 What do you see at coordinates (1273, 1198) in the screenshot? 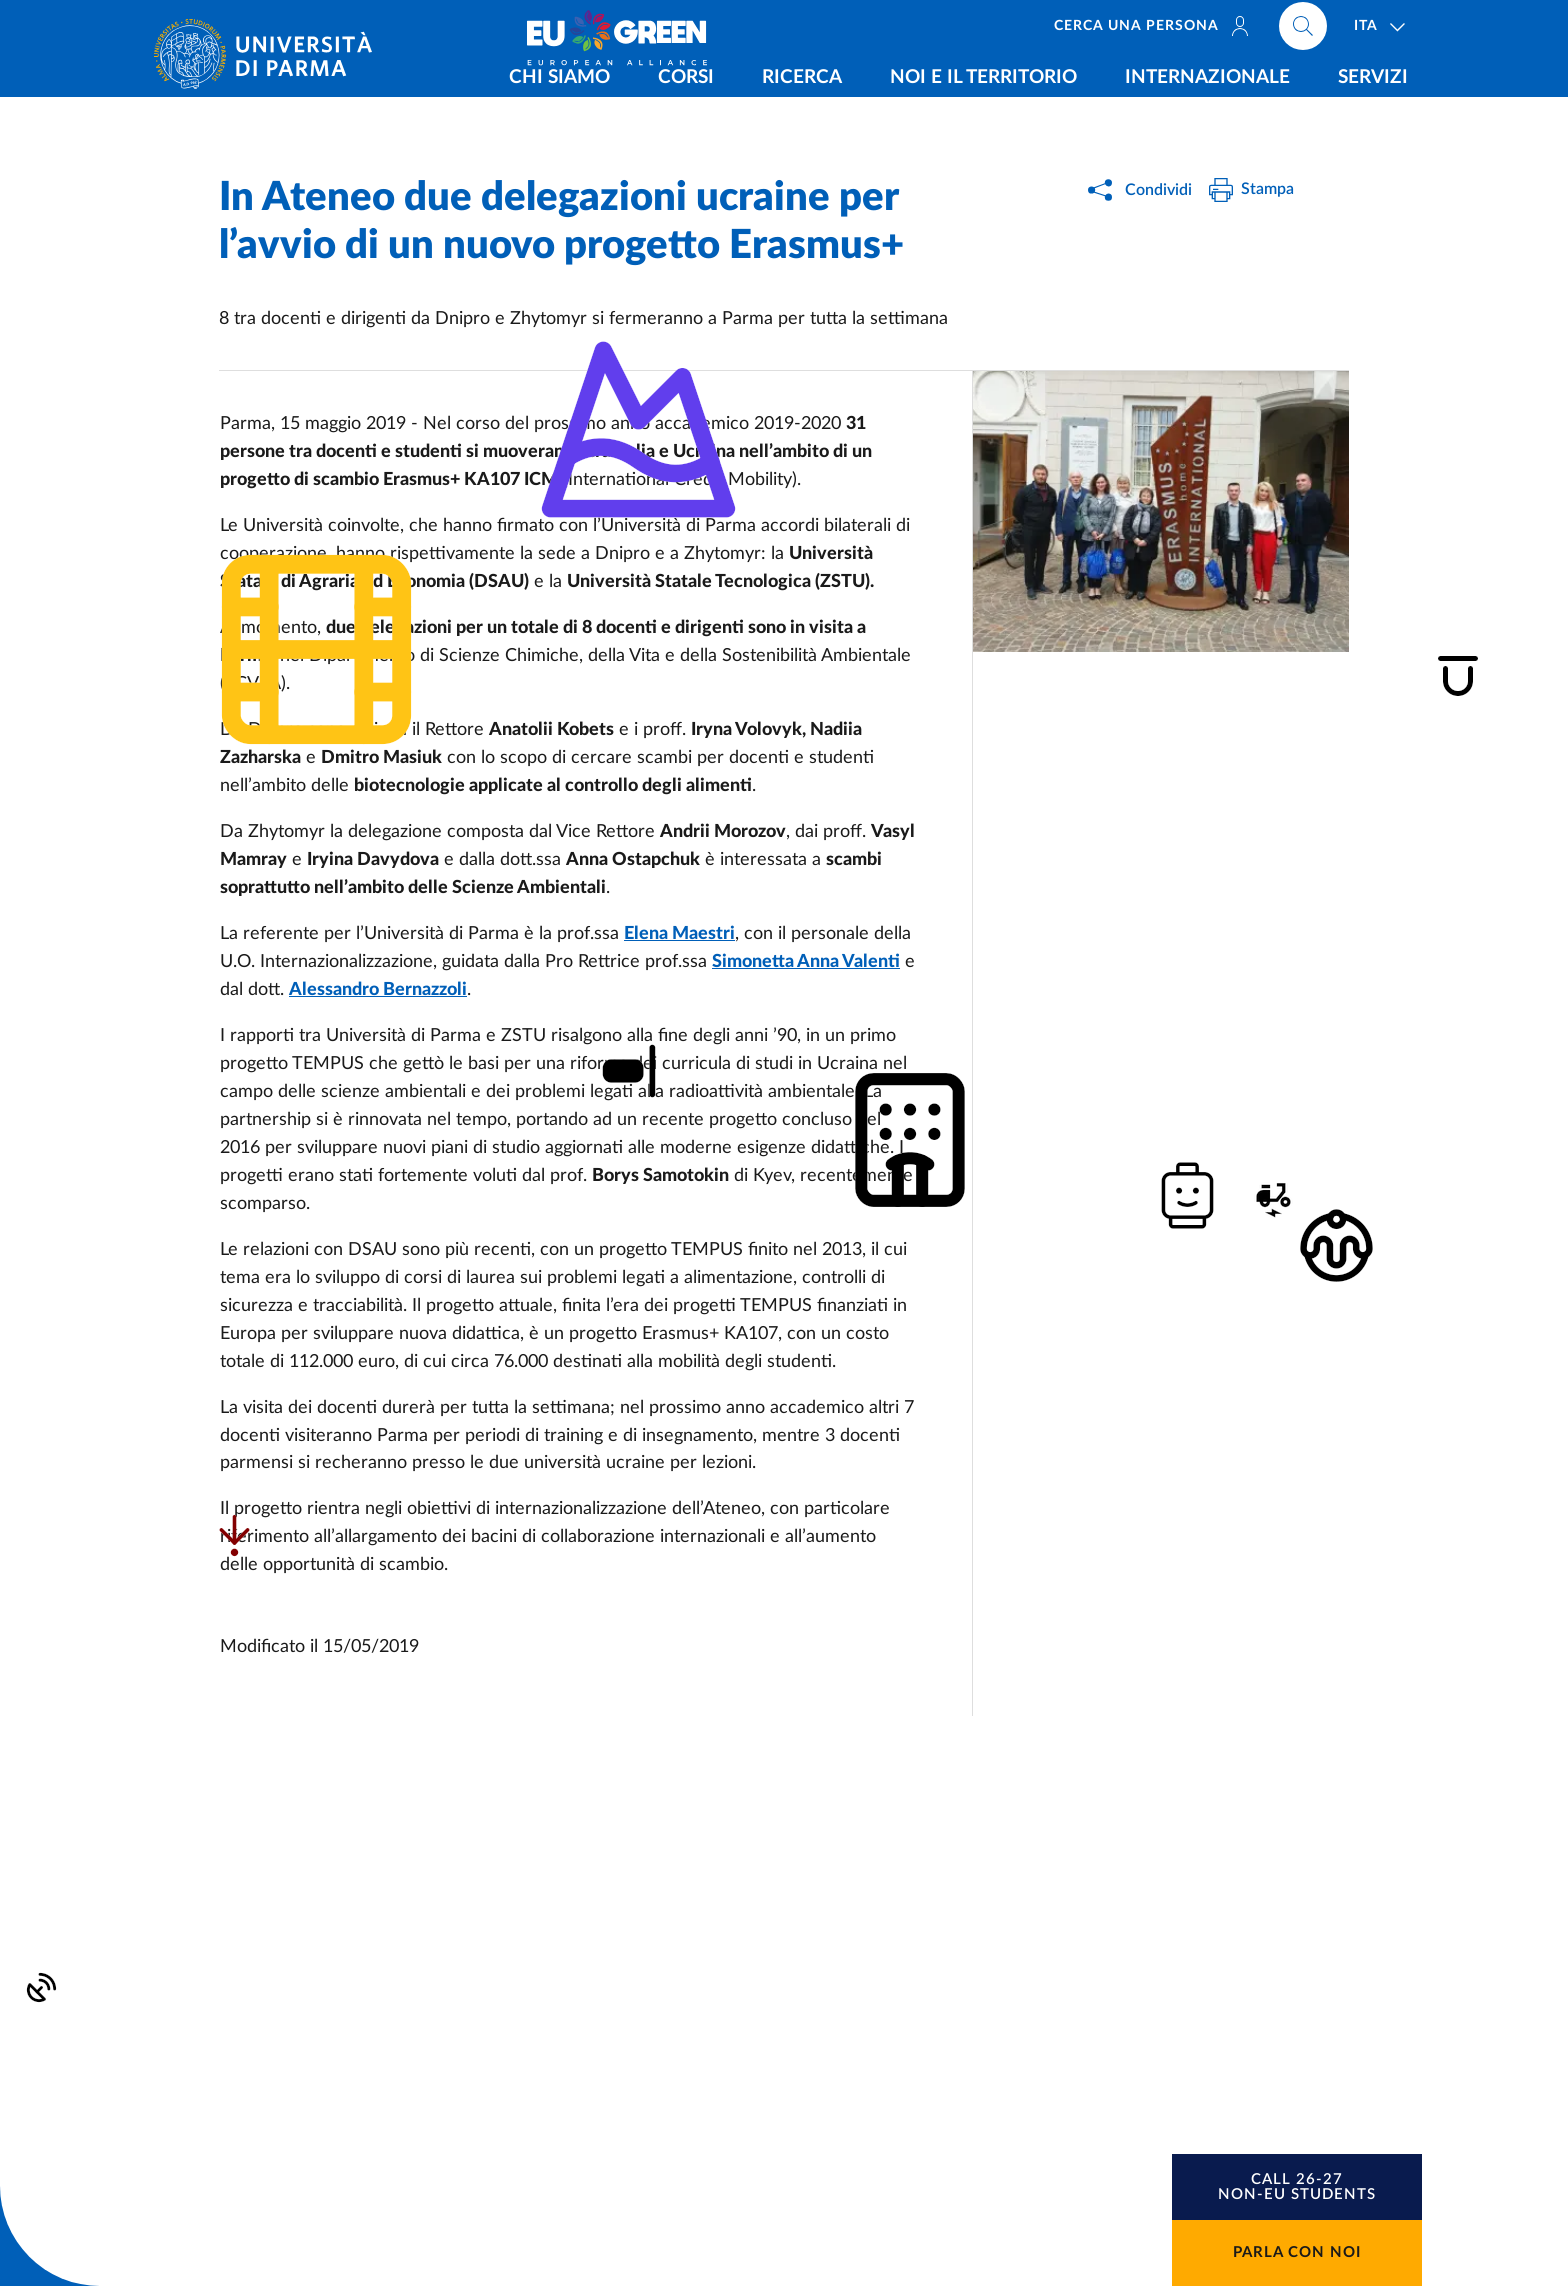
I see `select electric moped as transportation mode` at bounding box center [1273, 1198].